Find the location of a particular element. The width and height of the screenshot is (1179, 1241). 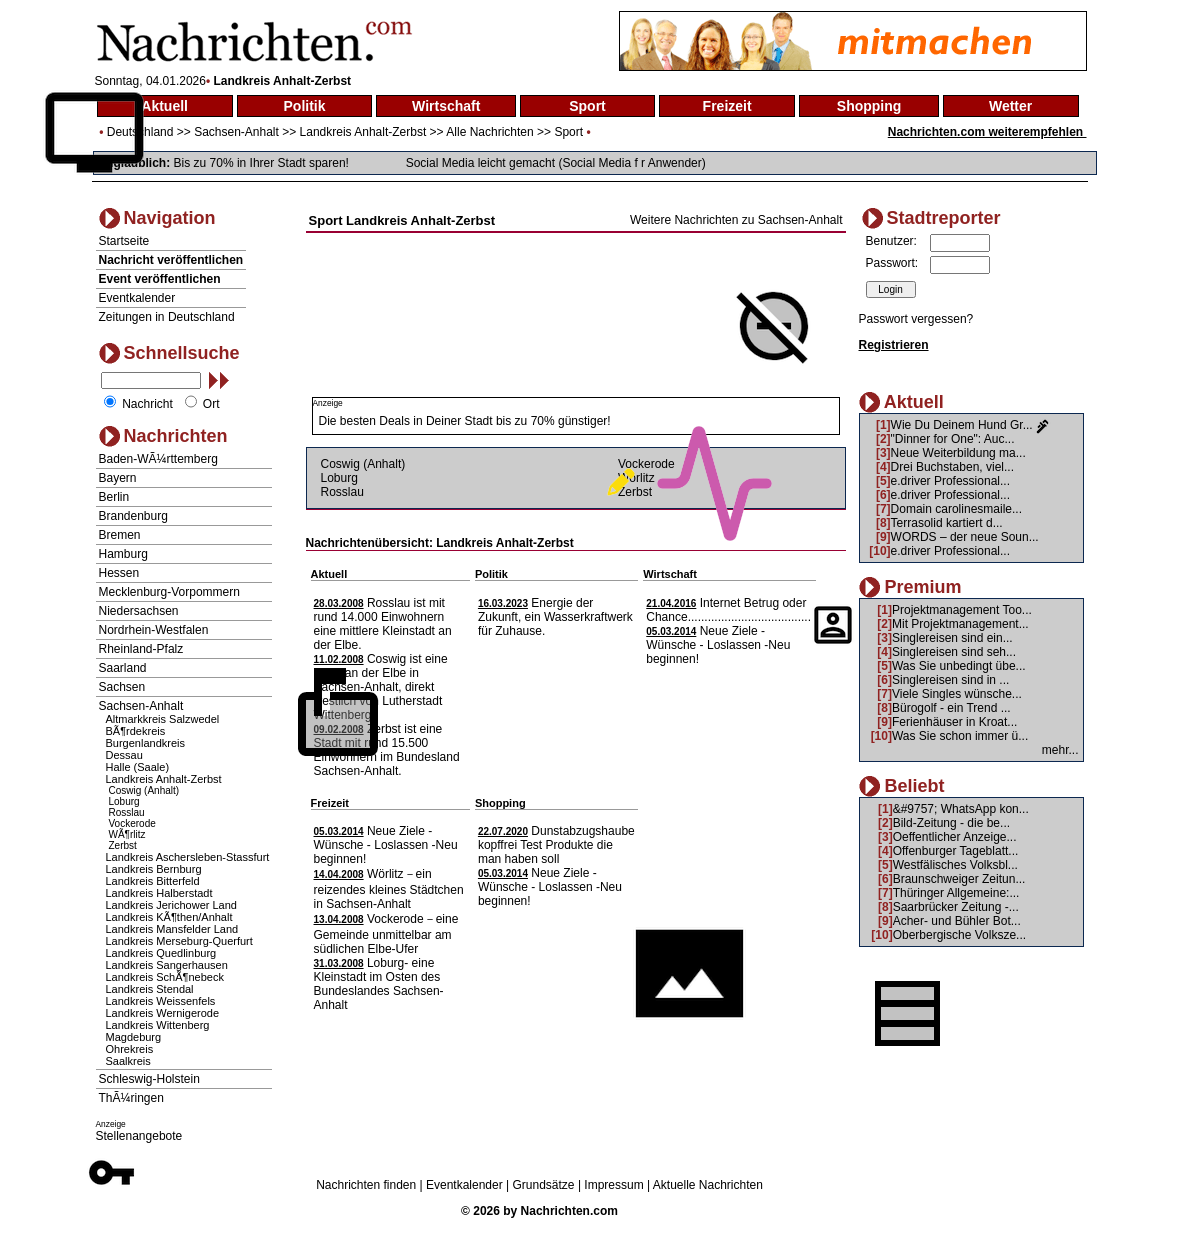

view activity or health metrics is located at coordinates (714, 483).